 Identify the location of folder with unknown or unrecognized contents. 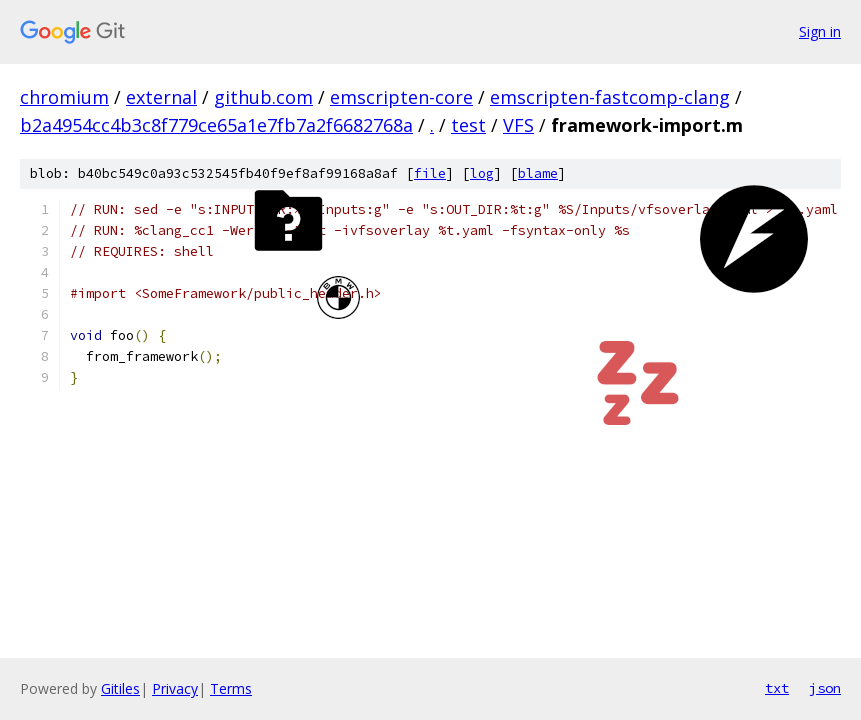
(288, 220).